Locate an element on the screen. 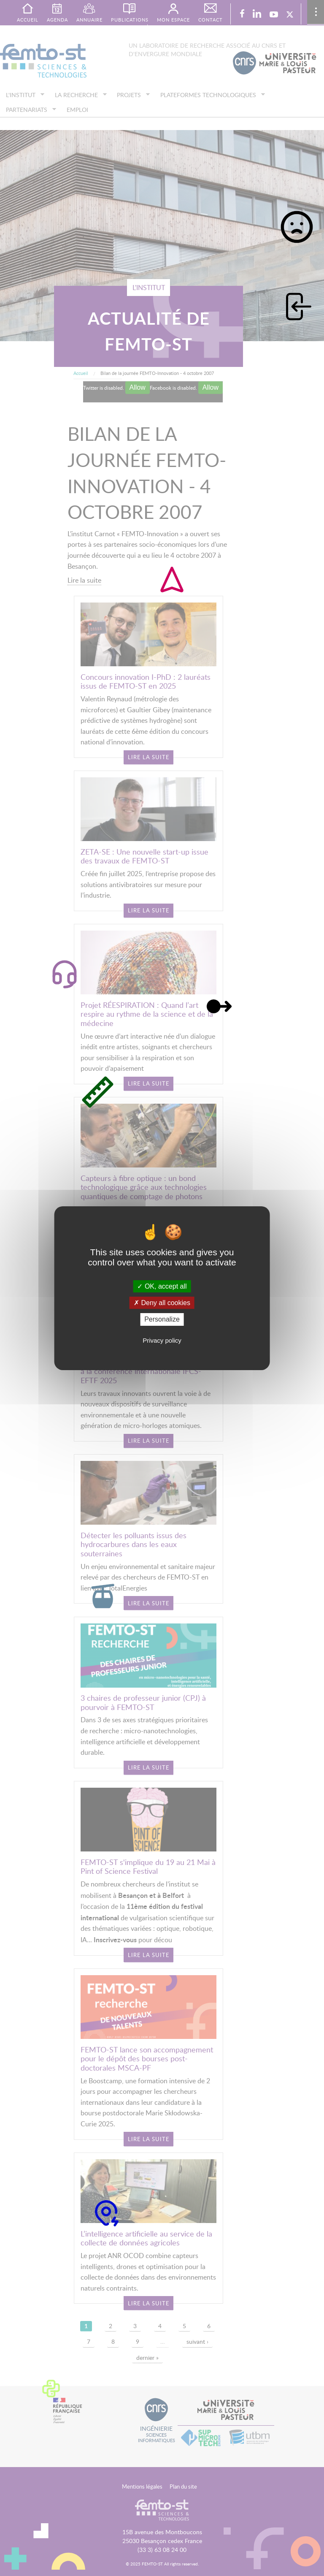  log in to your account is located at coordinates (297, 307).